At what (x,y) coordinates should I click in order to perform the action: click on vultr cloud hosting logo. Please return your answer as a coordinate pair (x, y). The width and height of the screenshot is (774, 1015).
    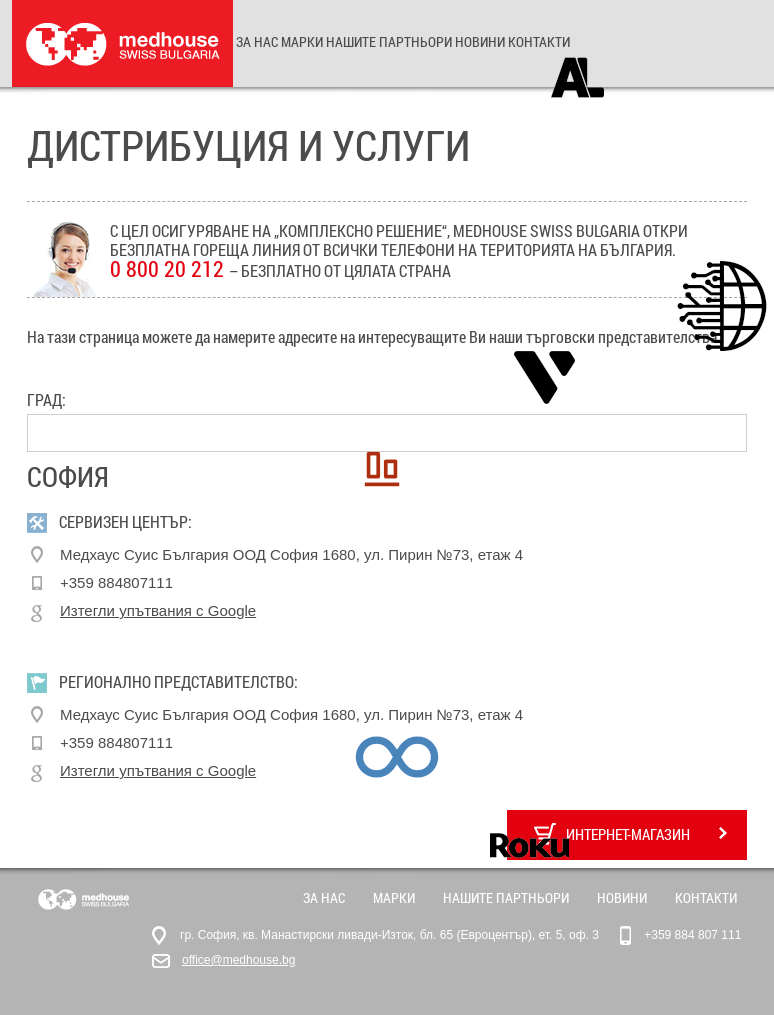
    Looking at the image, I should click on (544, 377).